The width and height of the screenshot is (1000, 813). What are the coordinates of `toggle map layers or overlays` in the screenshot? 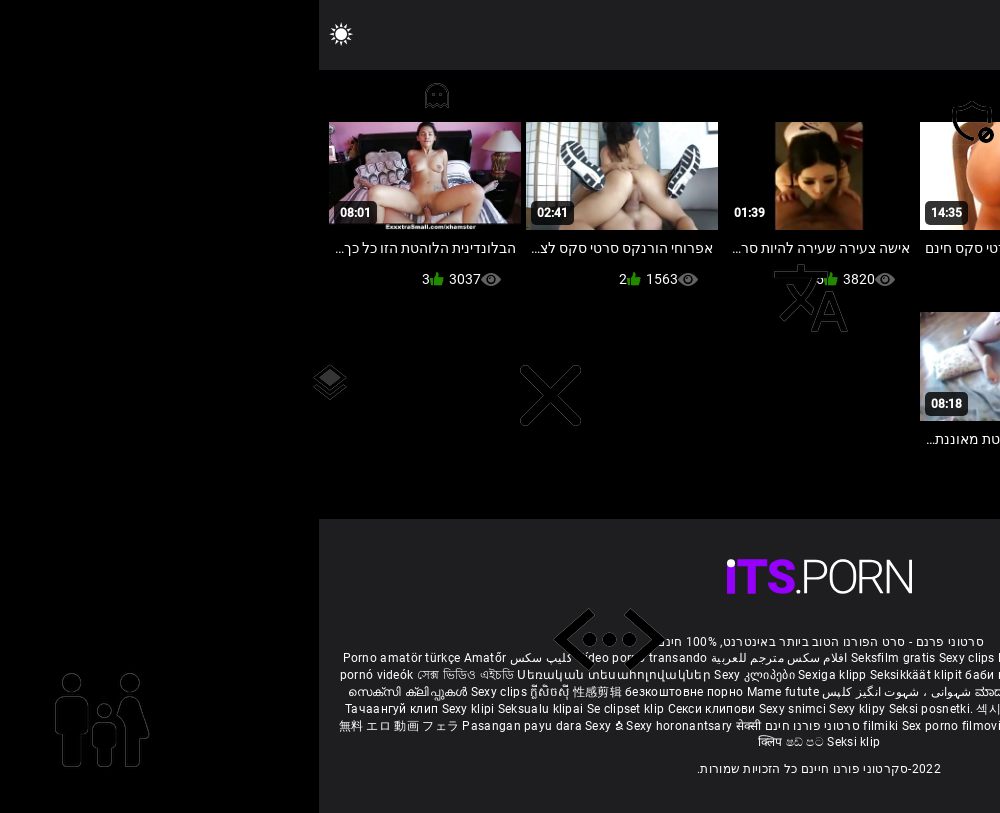 It's located at (330, 383).